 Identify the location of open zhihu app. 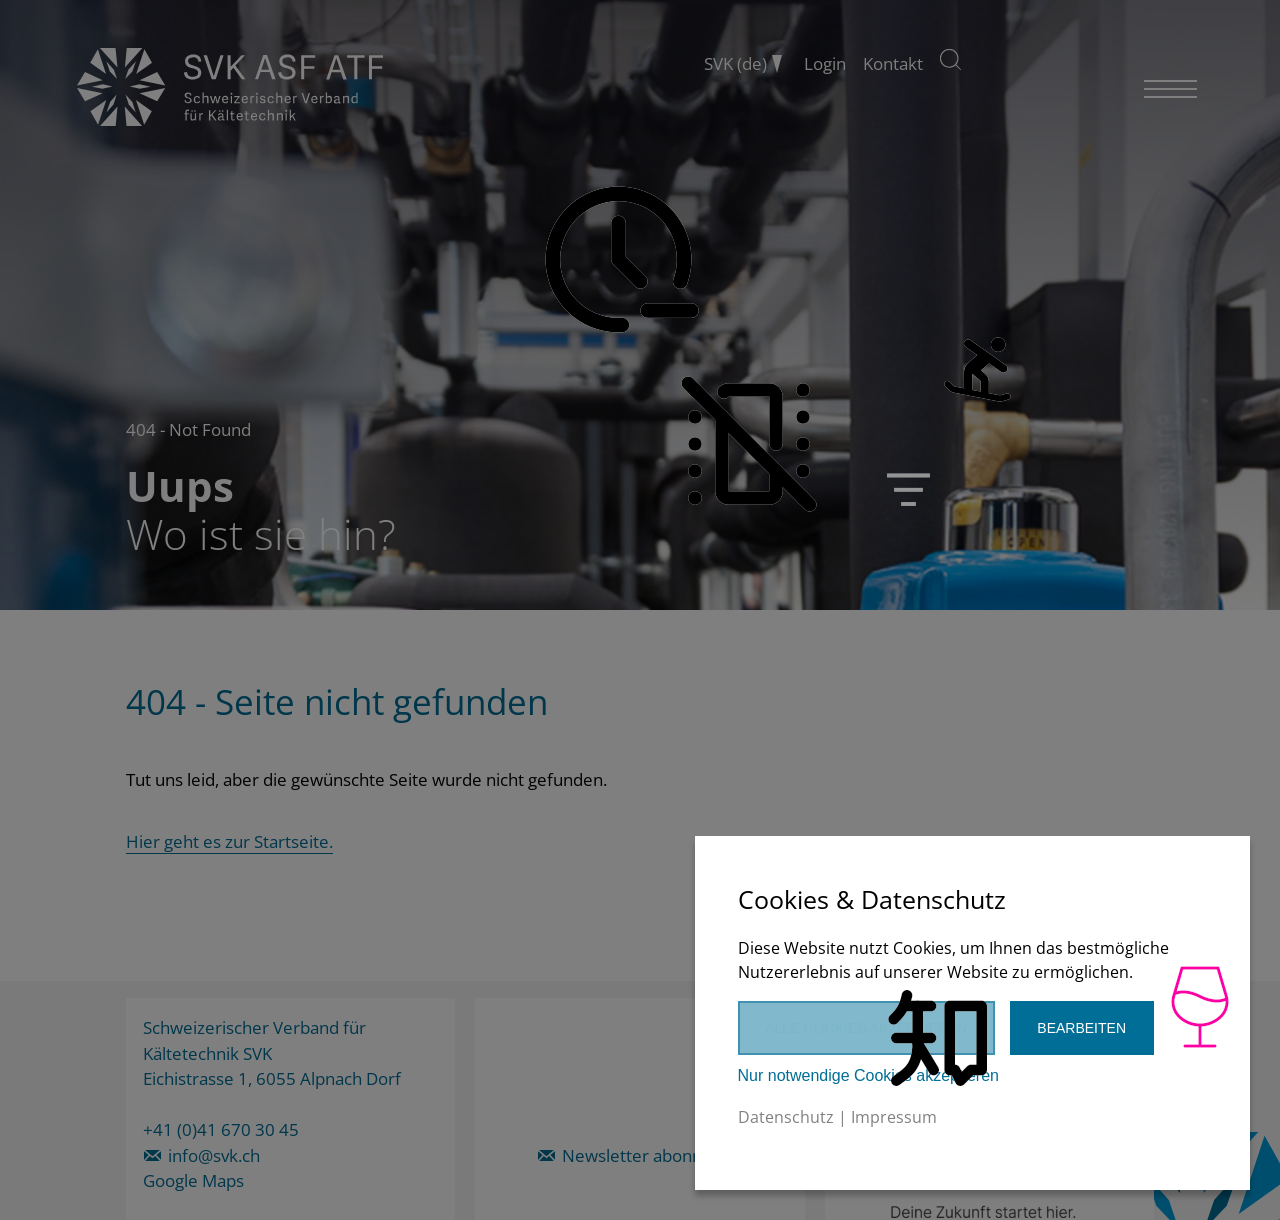
(939, 1038).